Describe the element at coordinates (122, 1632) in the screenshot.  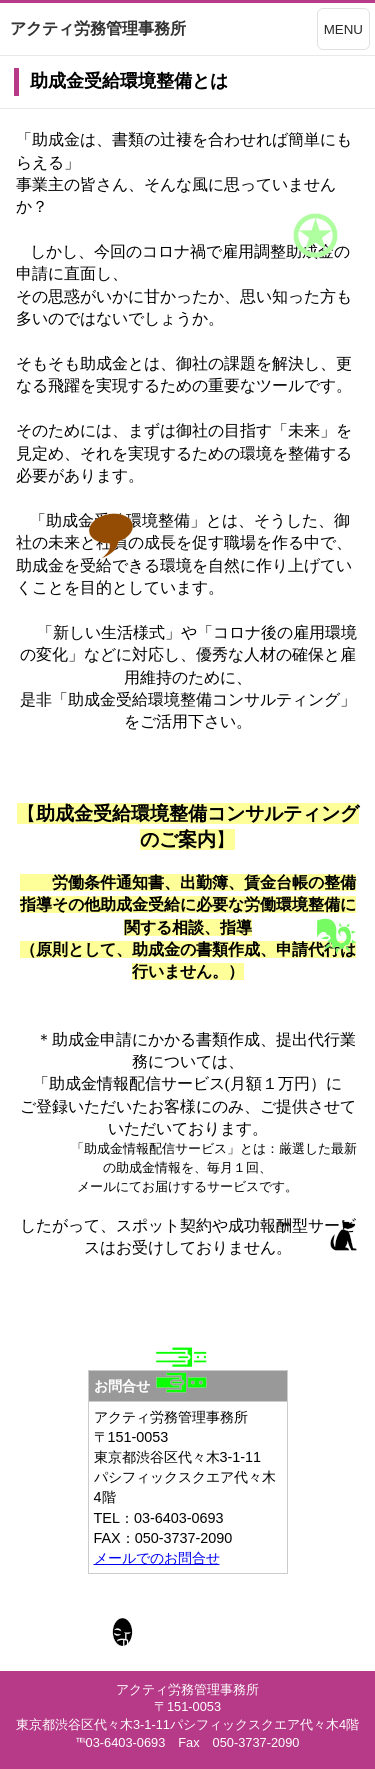
I see `indicates a defeated or knocked out character` at that location.